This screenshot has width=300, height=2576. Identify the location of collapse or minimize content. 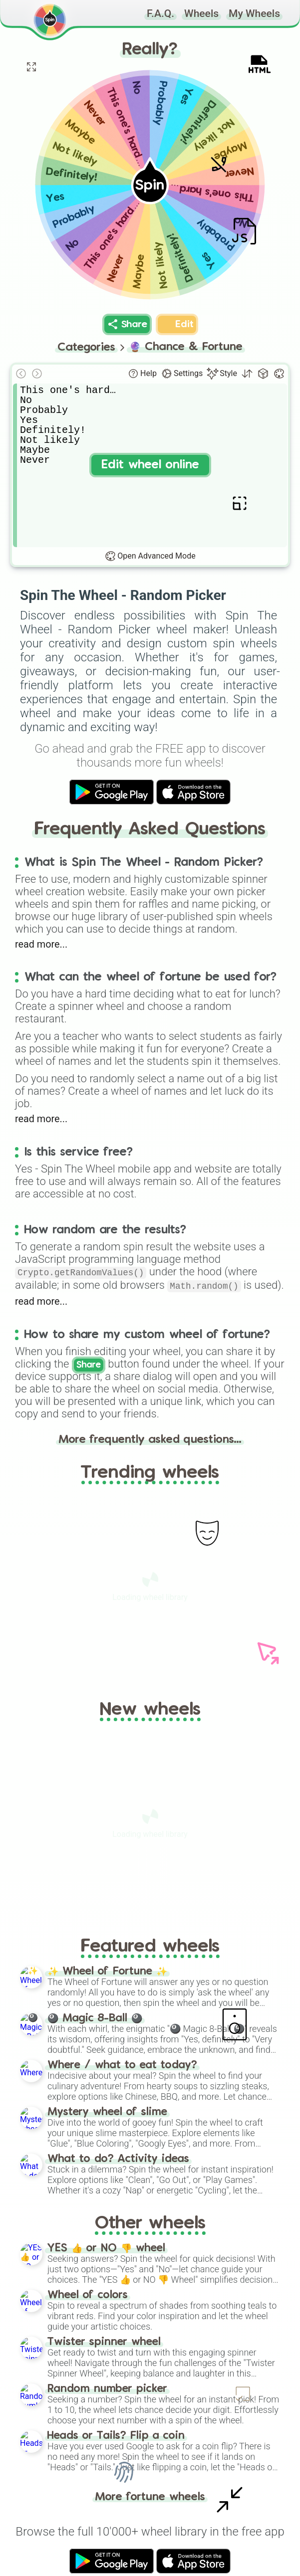
(230, 2500).